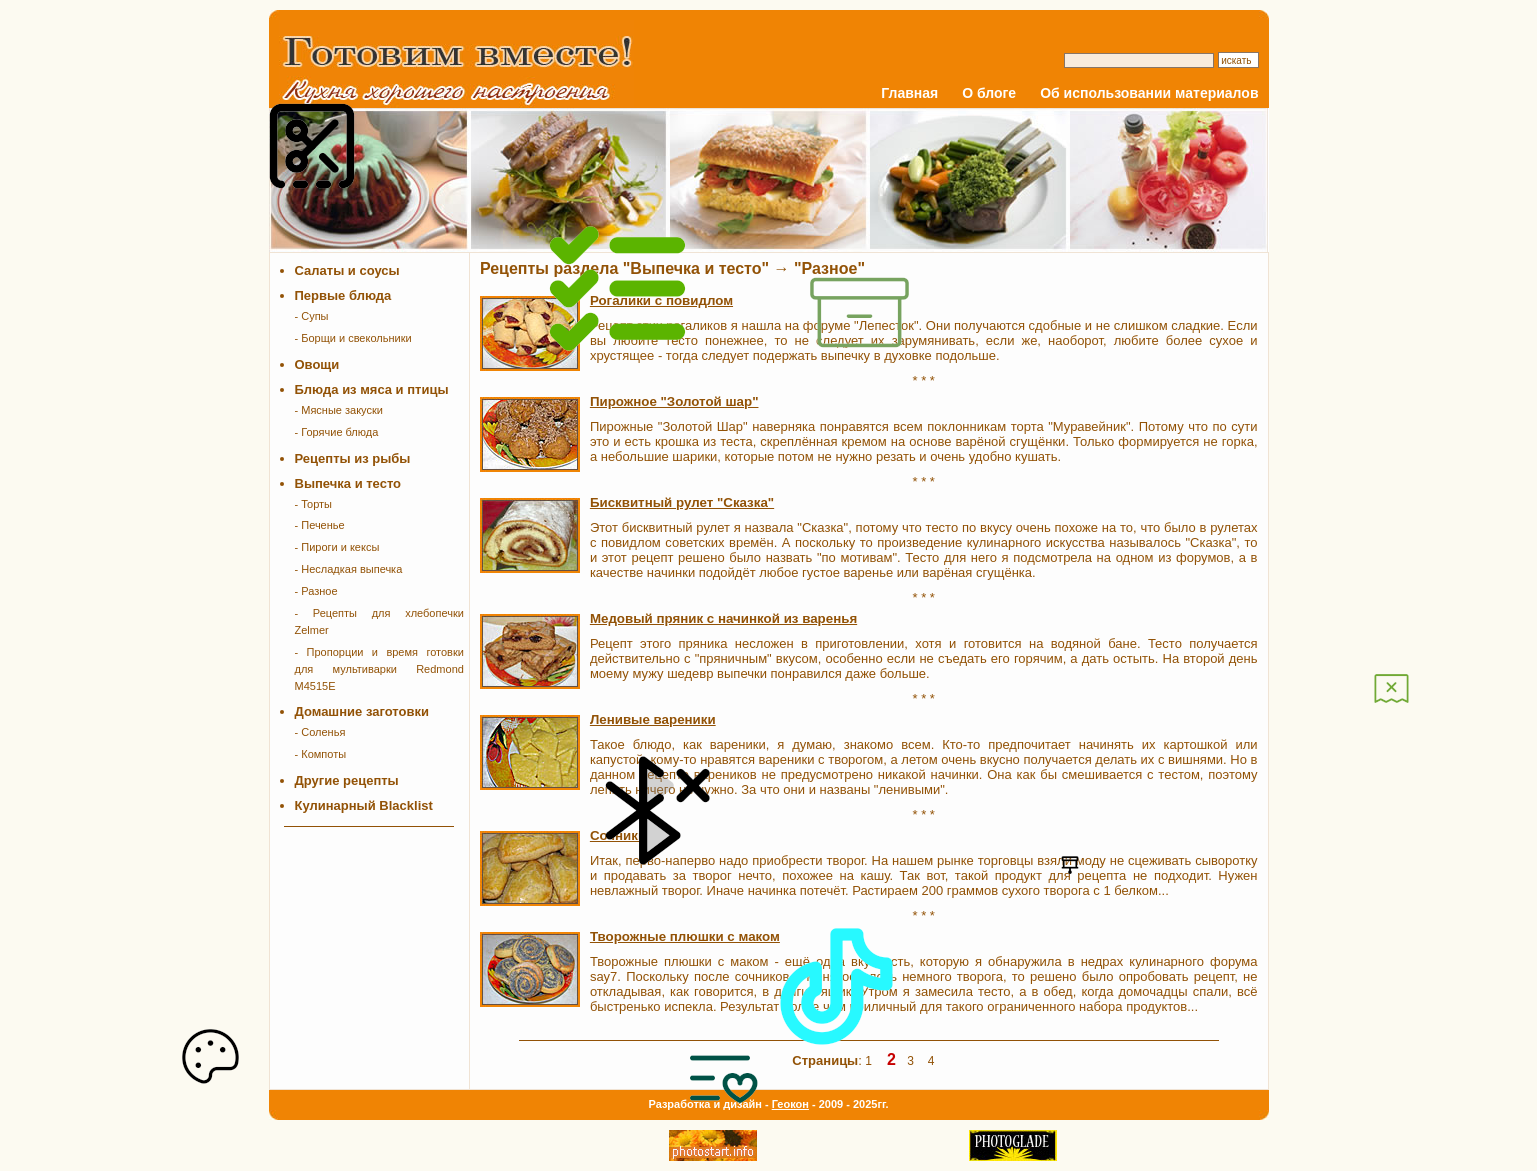  I want to click on cancel or void a receipt, so click(1391, 688).